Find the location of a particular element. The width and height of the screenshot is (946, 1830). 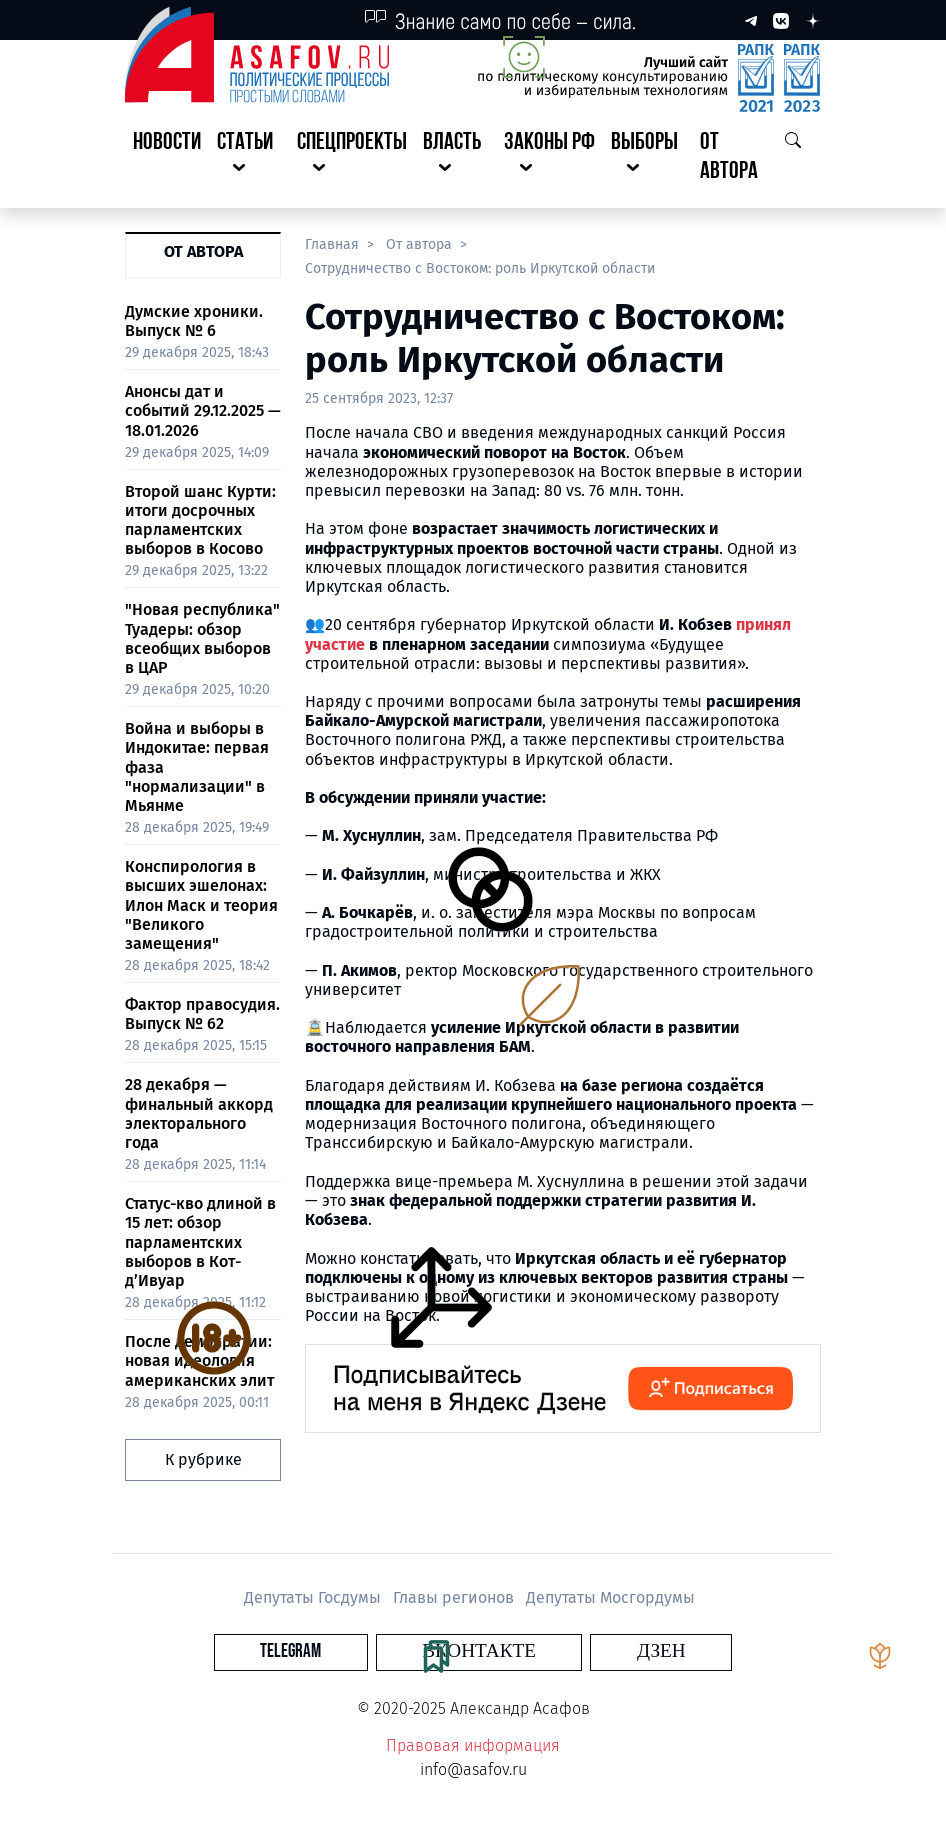

indicates age-restricted content (18+) is located at coordinates (214, 1338).